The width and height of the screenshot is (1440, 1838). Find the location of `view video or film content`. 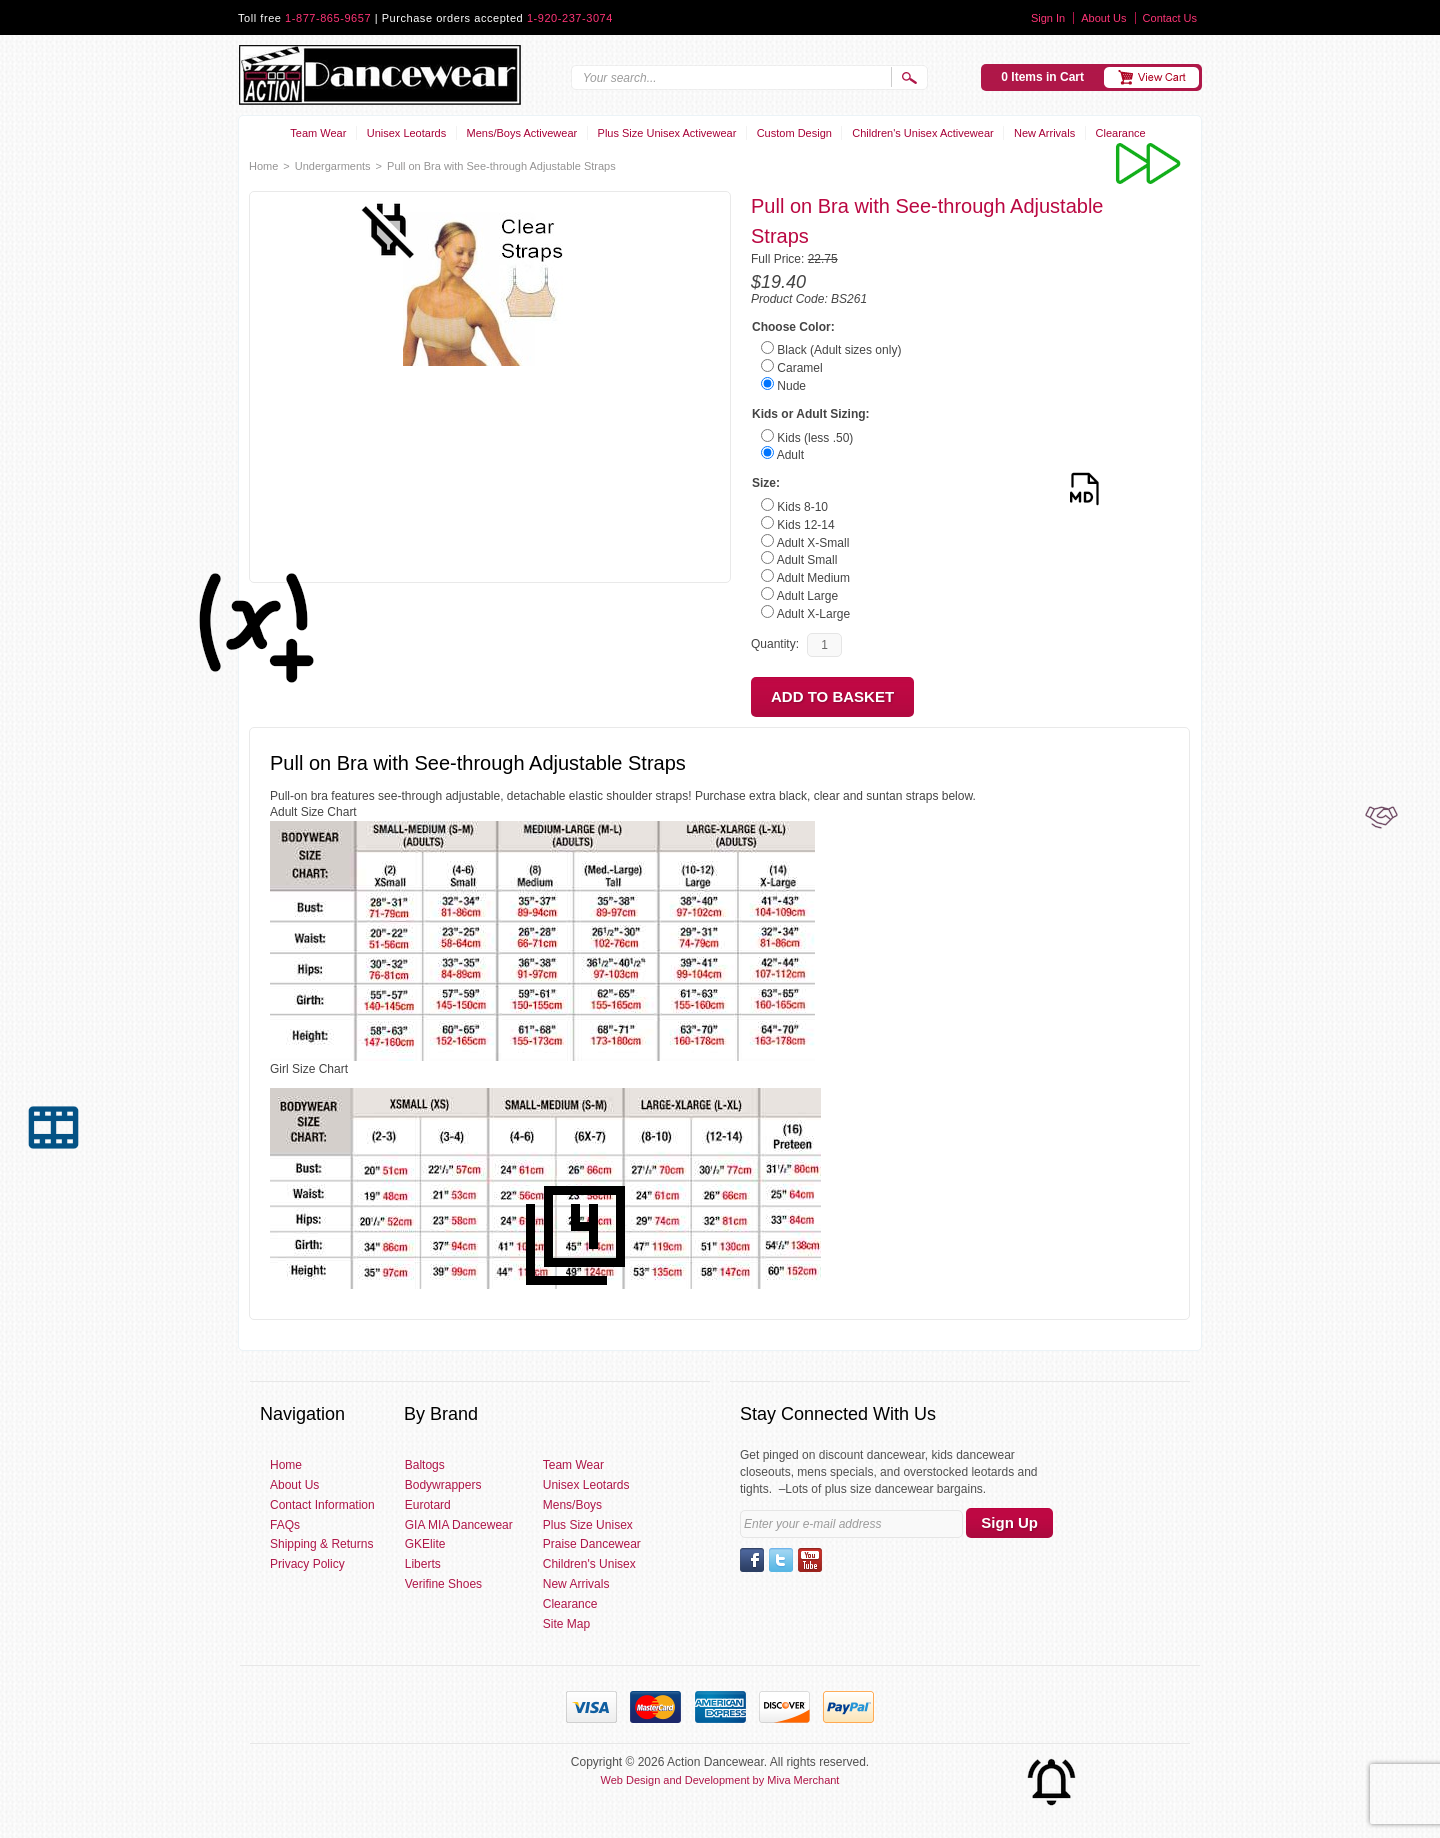

view video or film content is located at coordinates (53, 1127).